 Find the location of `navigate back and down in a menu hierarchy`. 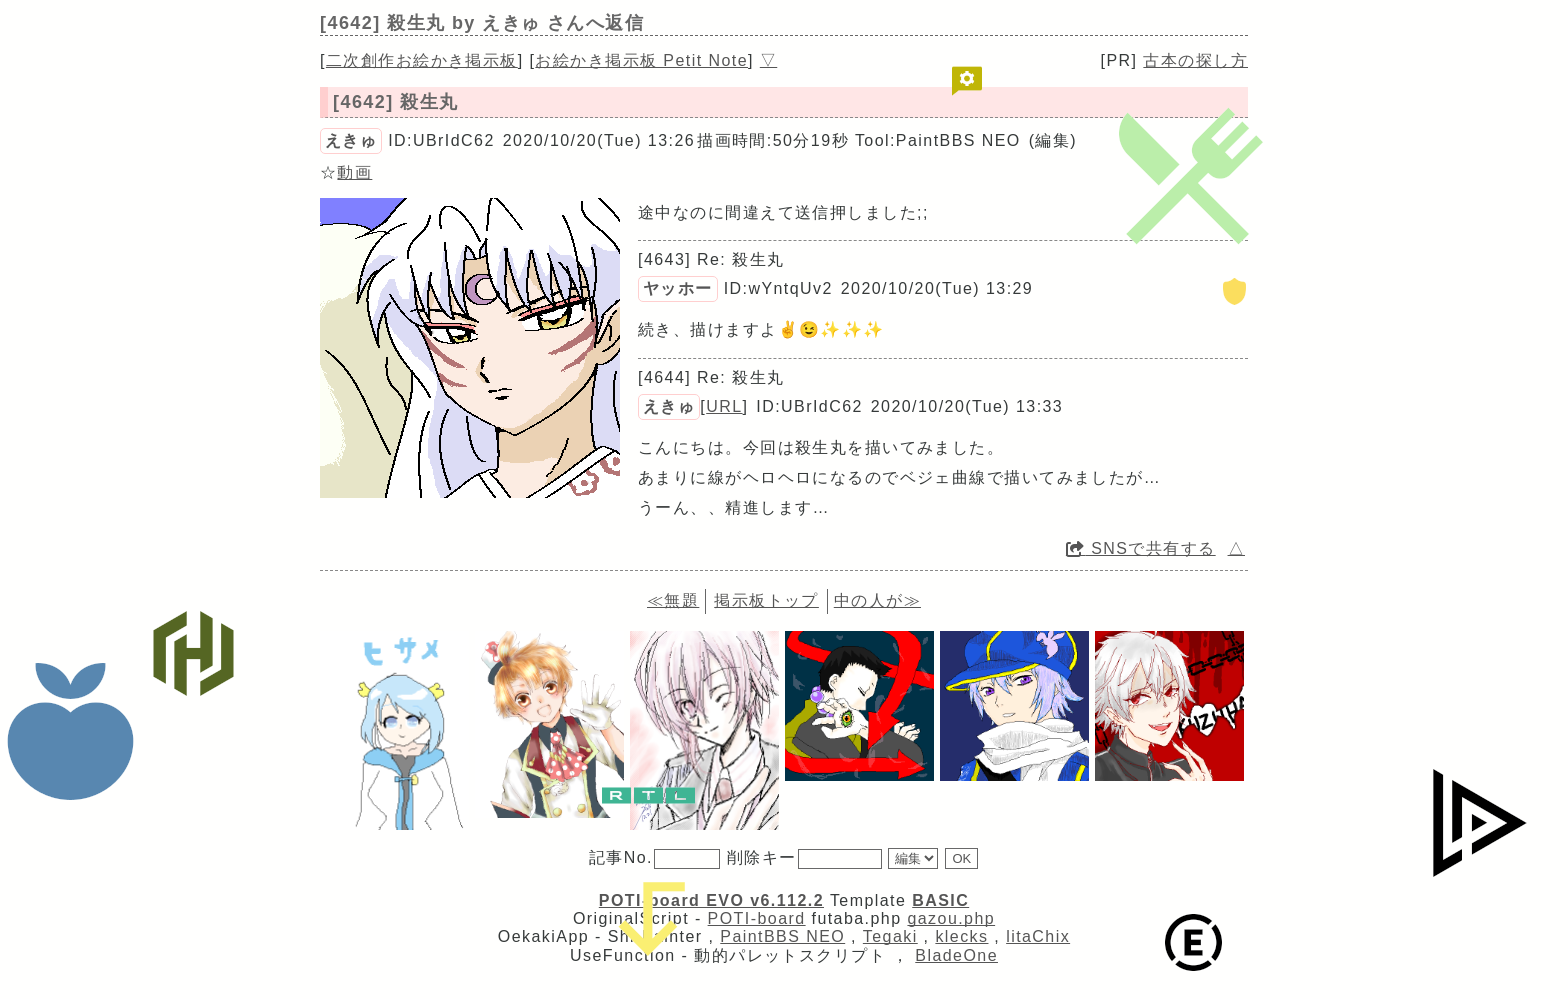

navigate back and down in a menu hierarchy is located at coordinates (652, 914).